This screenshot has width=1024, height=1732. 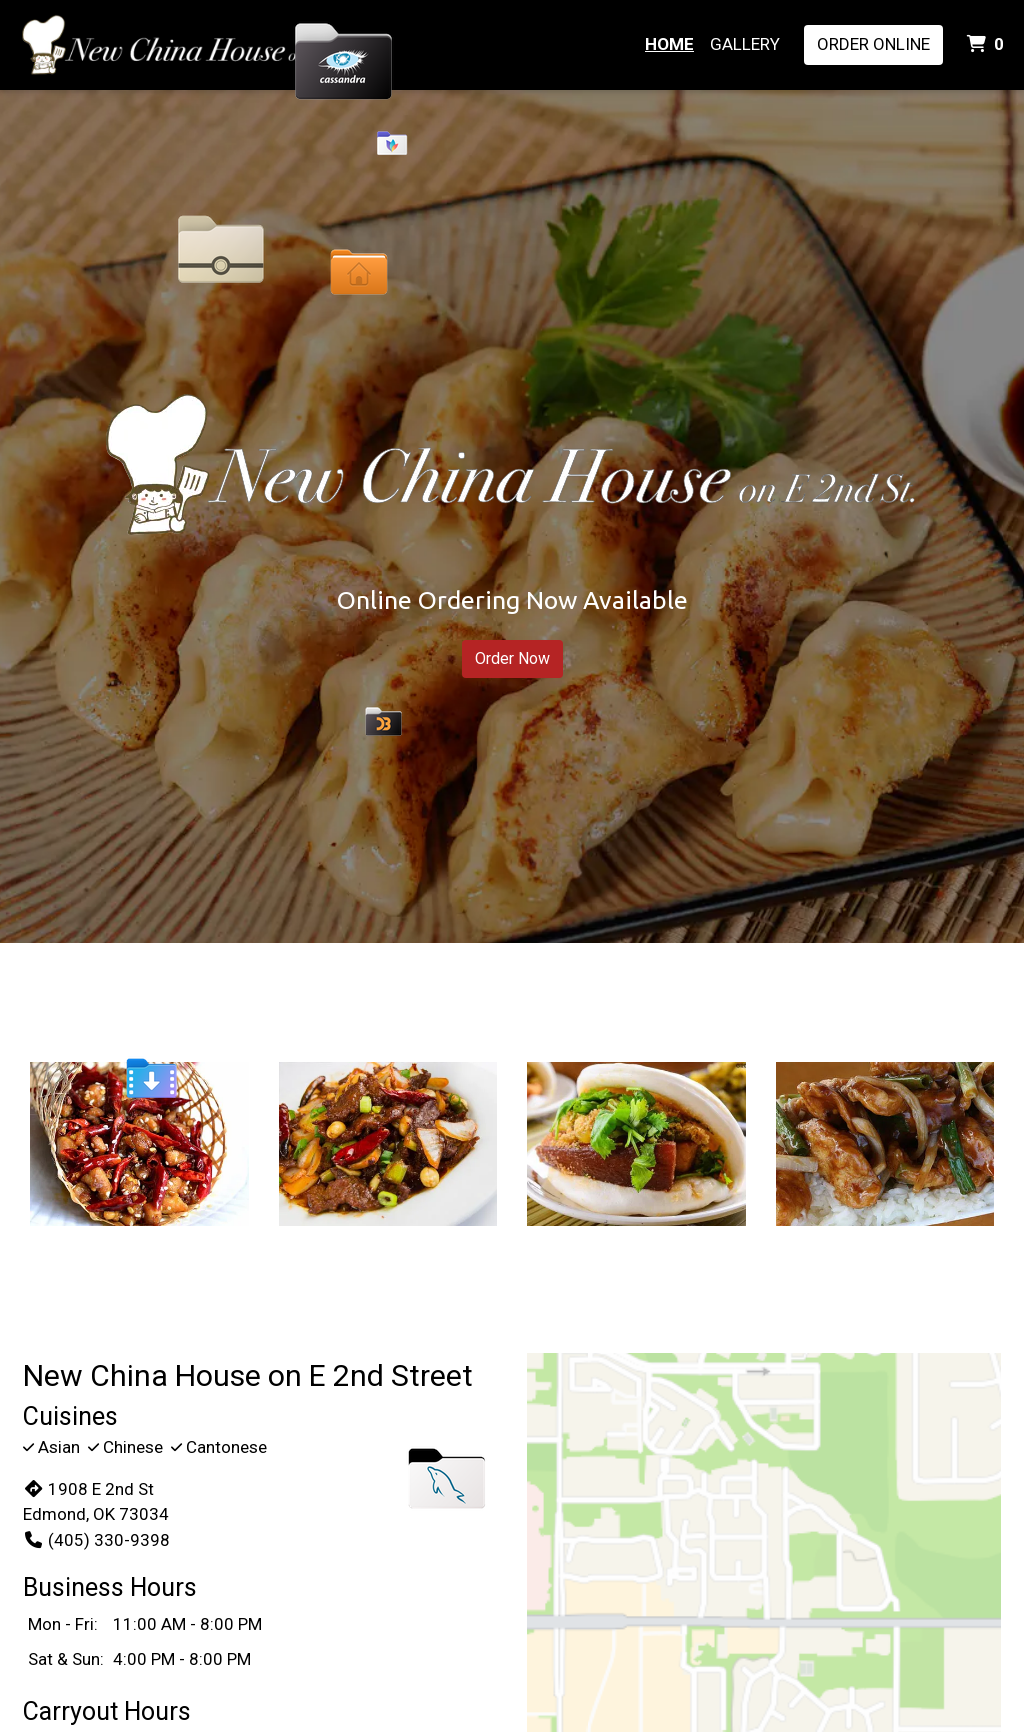 What do you see at coordinates (392, 144) in the screenshot?
I see `open mindnode documents folder` at bounding box center [392, 144].